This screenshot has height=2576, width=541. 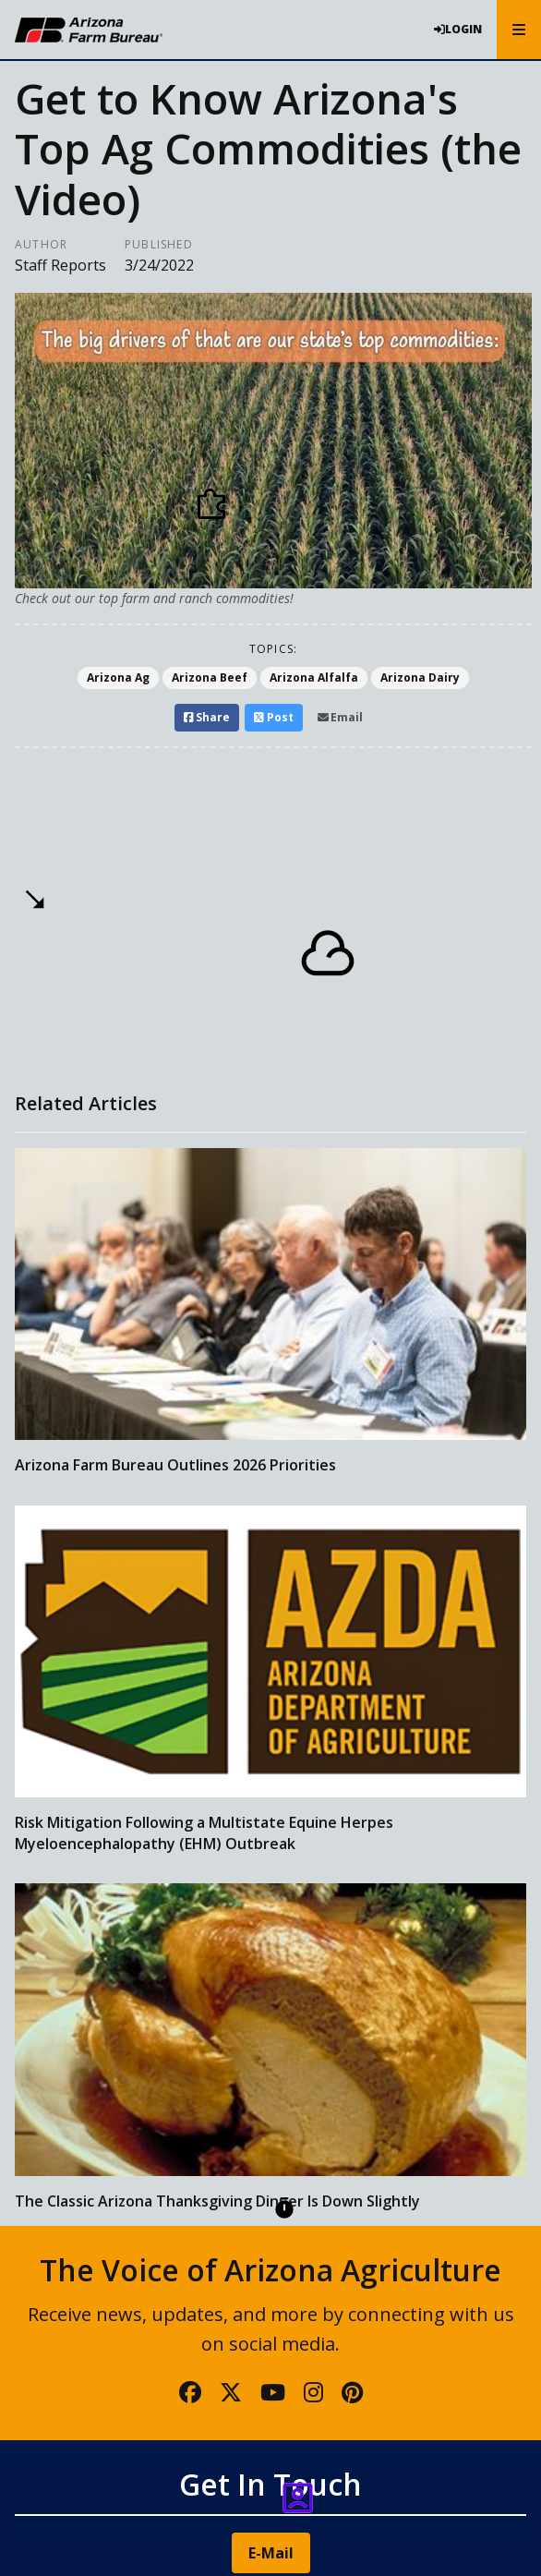 I want to click on cloud storage or sync status, so click(x=328, y=954).